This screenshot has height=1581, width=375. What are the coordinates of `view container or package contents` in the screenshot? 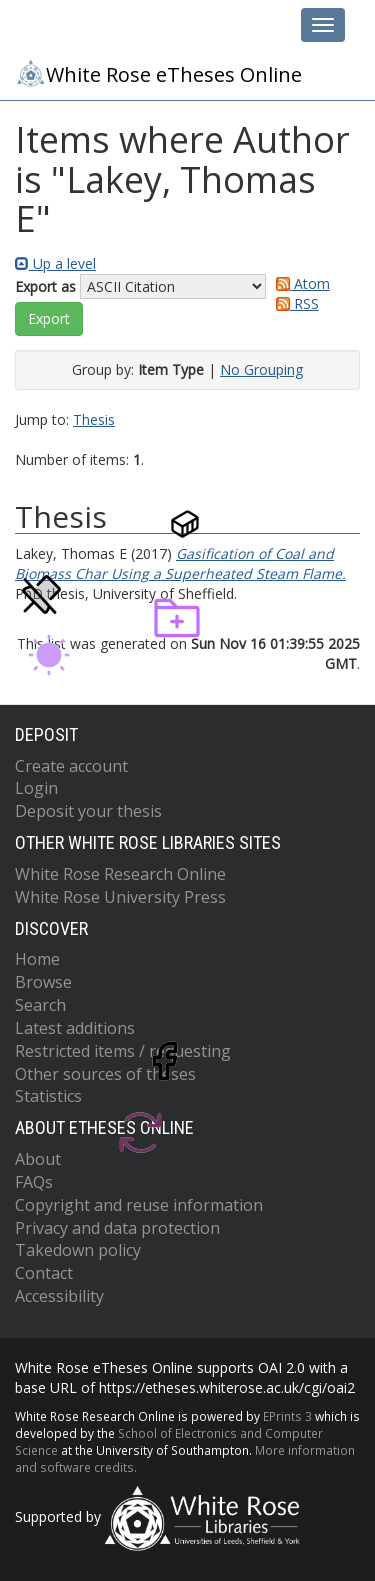 It's located at (185, 524).